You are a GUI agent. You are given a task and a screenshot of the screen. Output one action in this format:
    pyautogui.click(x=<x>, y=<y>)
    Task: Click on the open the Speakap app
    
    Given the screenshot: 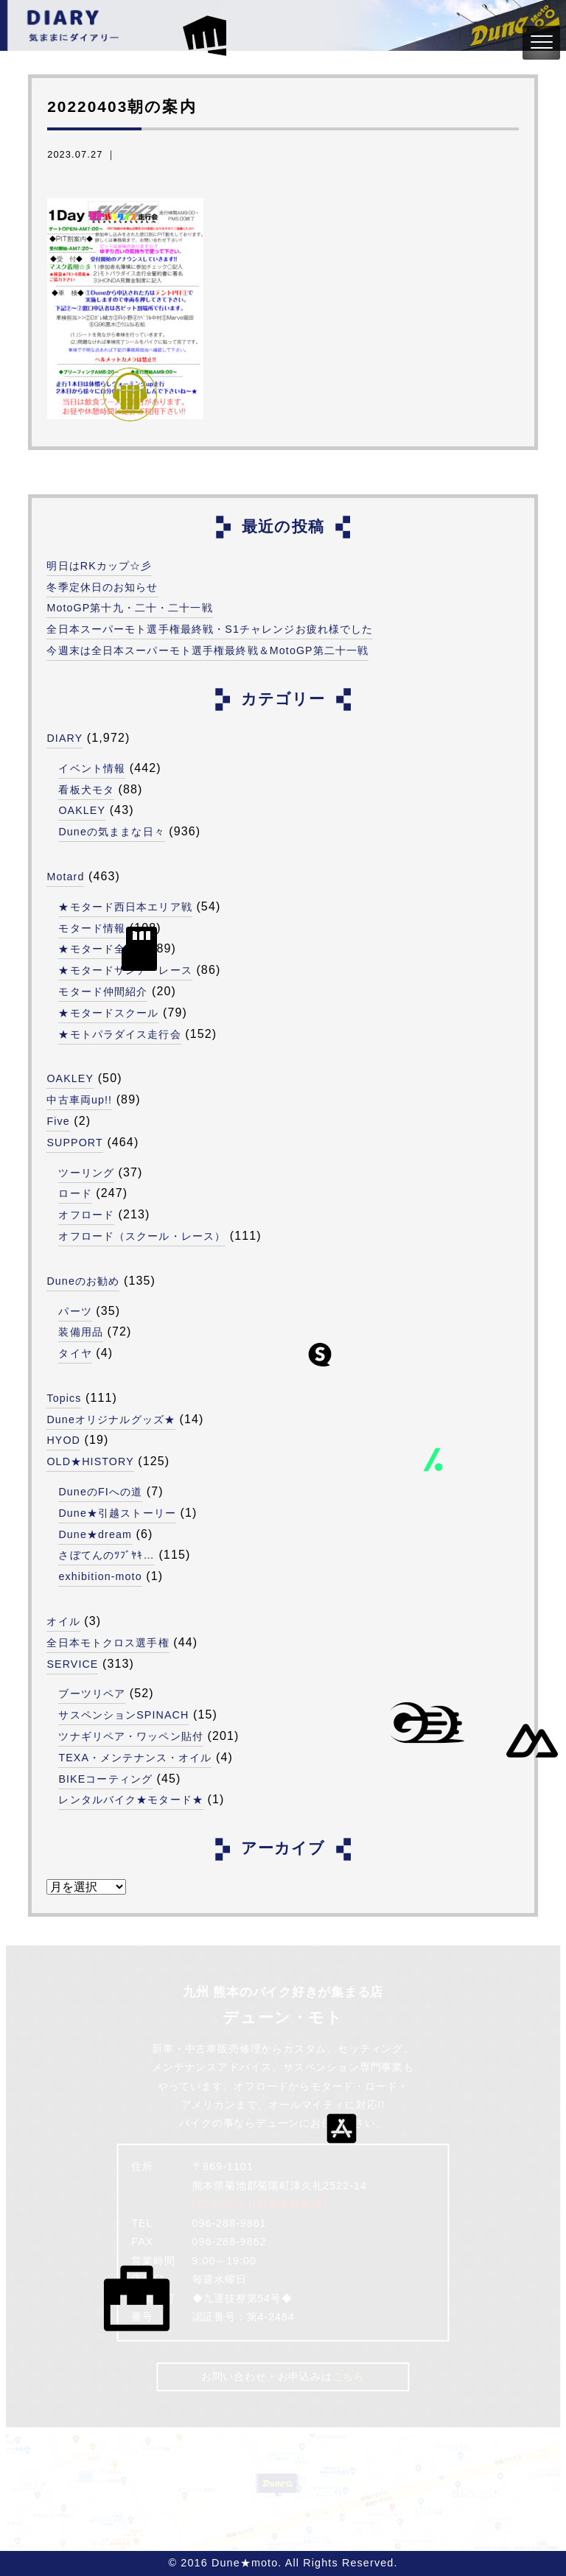 What is the action you would take?
    pyautogui.click(x=320, y=1355)
    